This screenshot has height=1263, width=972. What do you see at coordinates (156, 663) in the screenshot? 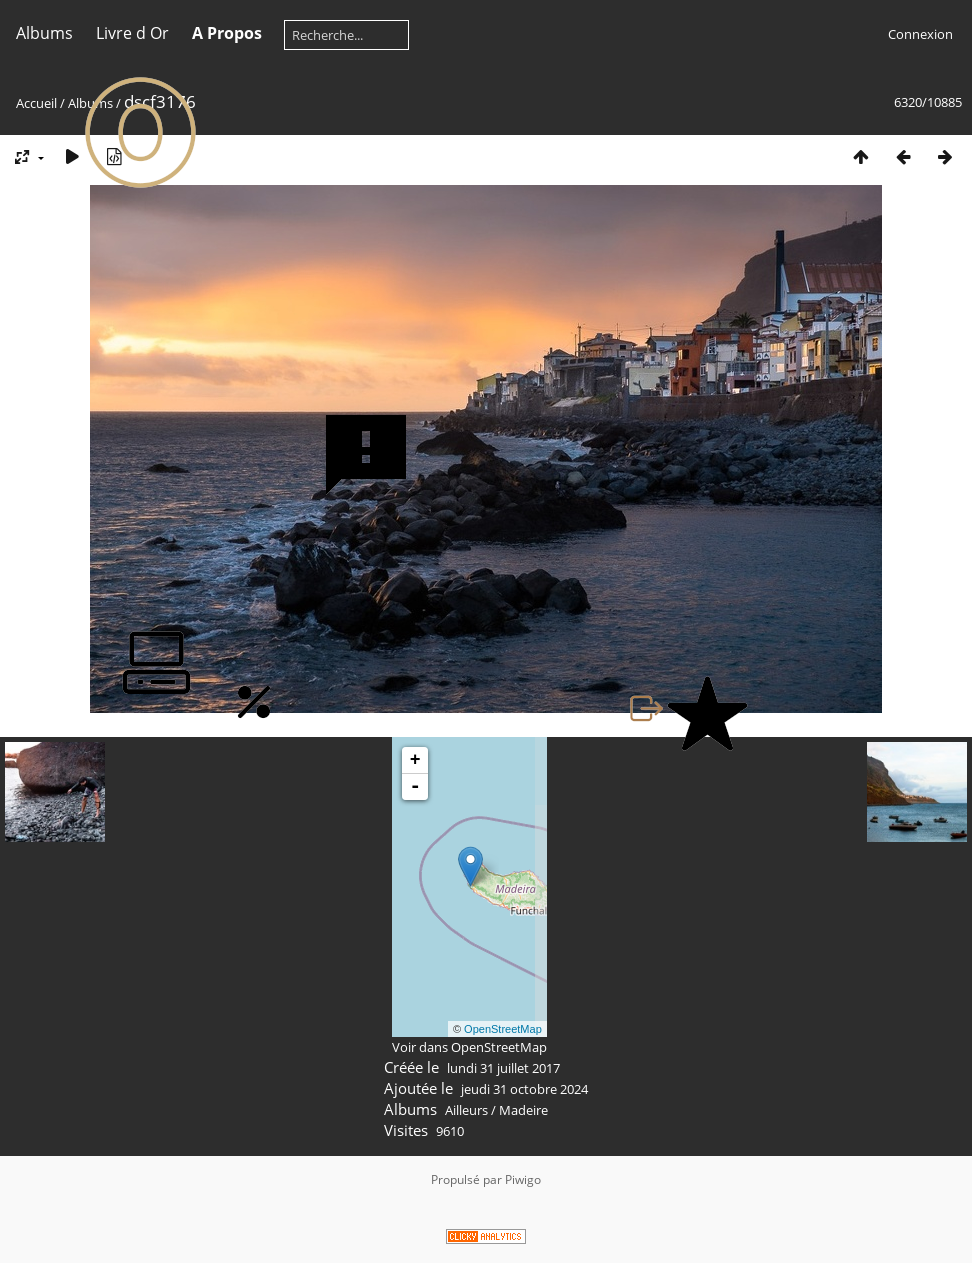
I see `open github codespaces` at bounding box center [156, 663].